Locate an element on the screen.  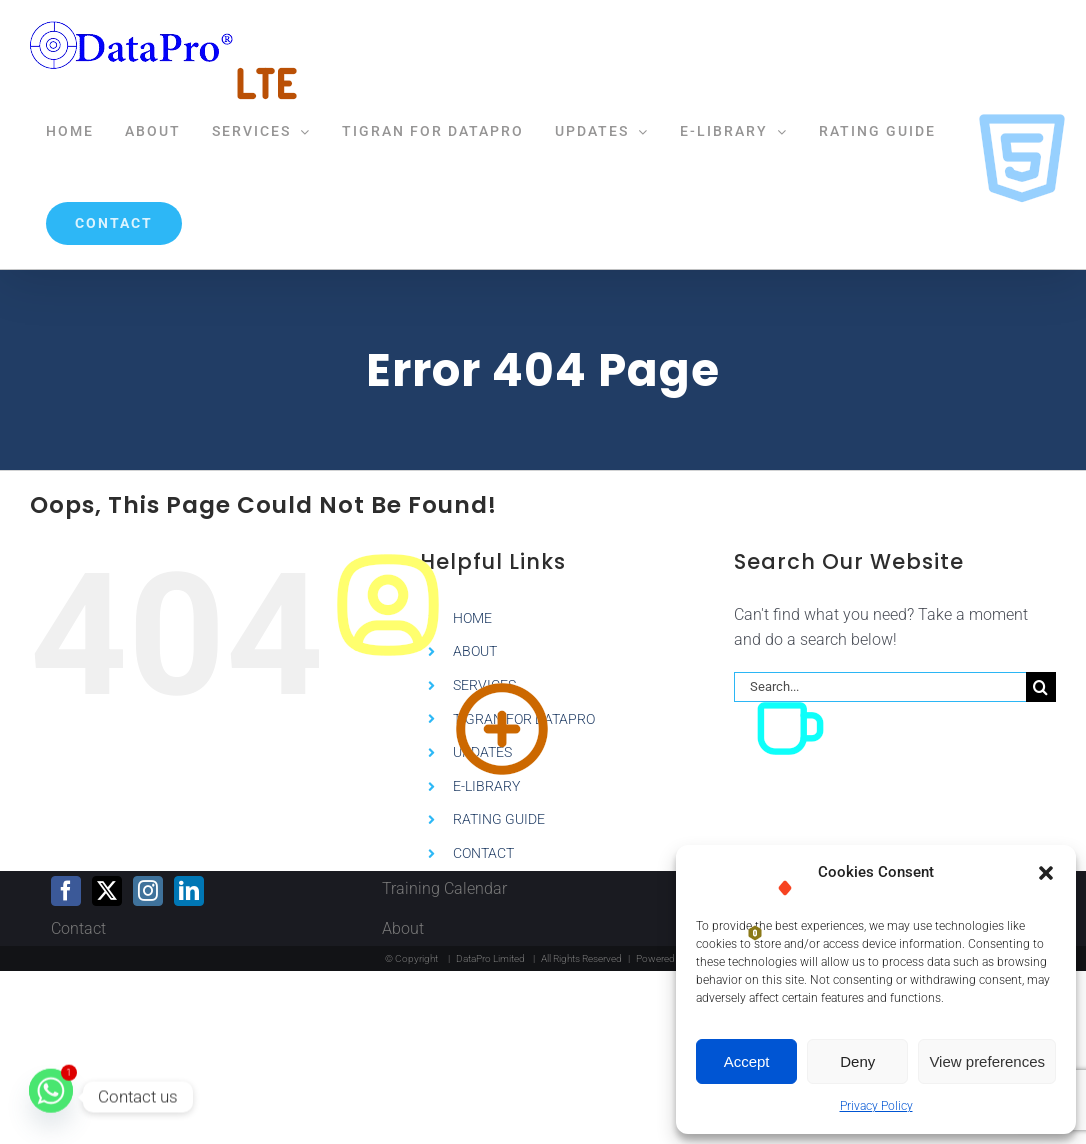
indicates an "O" status or category marker is located at coordinates (755, 933).